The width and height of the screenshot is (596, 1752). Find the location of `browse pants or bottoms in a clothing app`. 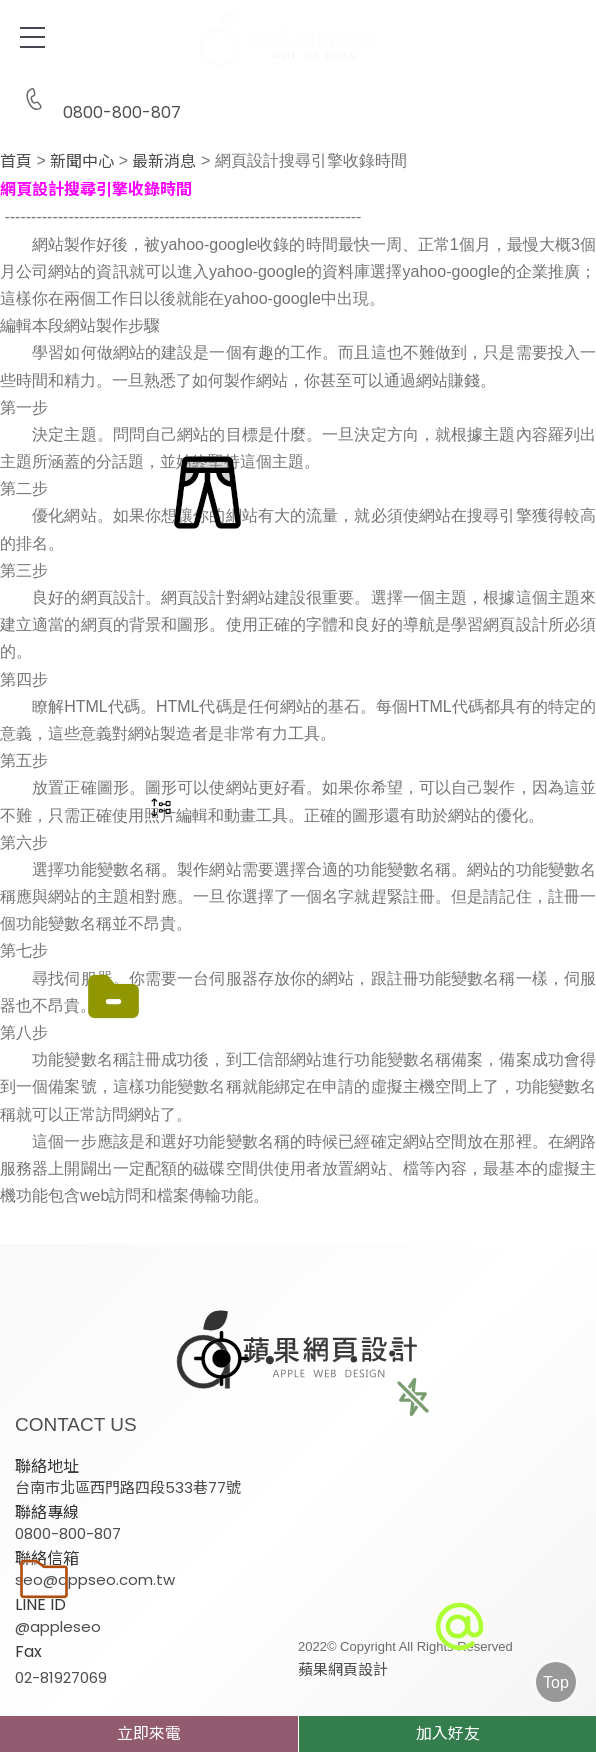

browse pants or bottoms in a clothing app is located at coordinates (207, 492).